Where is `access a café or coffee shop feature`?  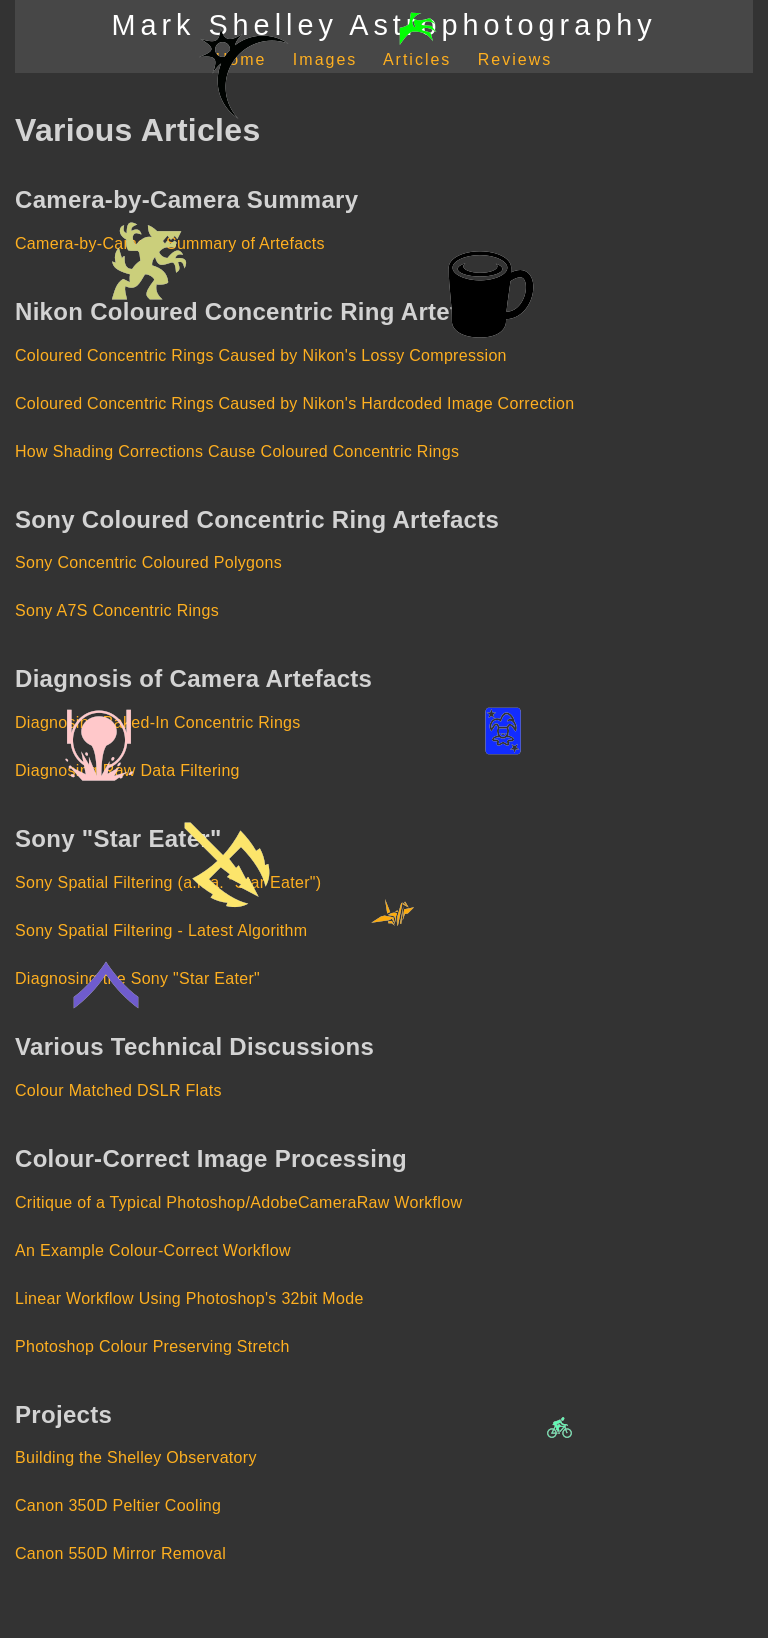 access a café or coffee shop feature is located at coordinates (487, 293).